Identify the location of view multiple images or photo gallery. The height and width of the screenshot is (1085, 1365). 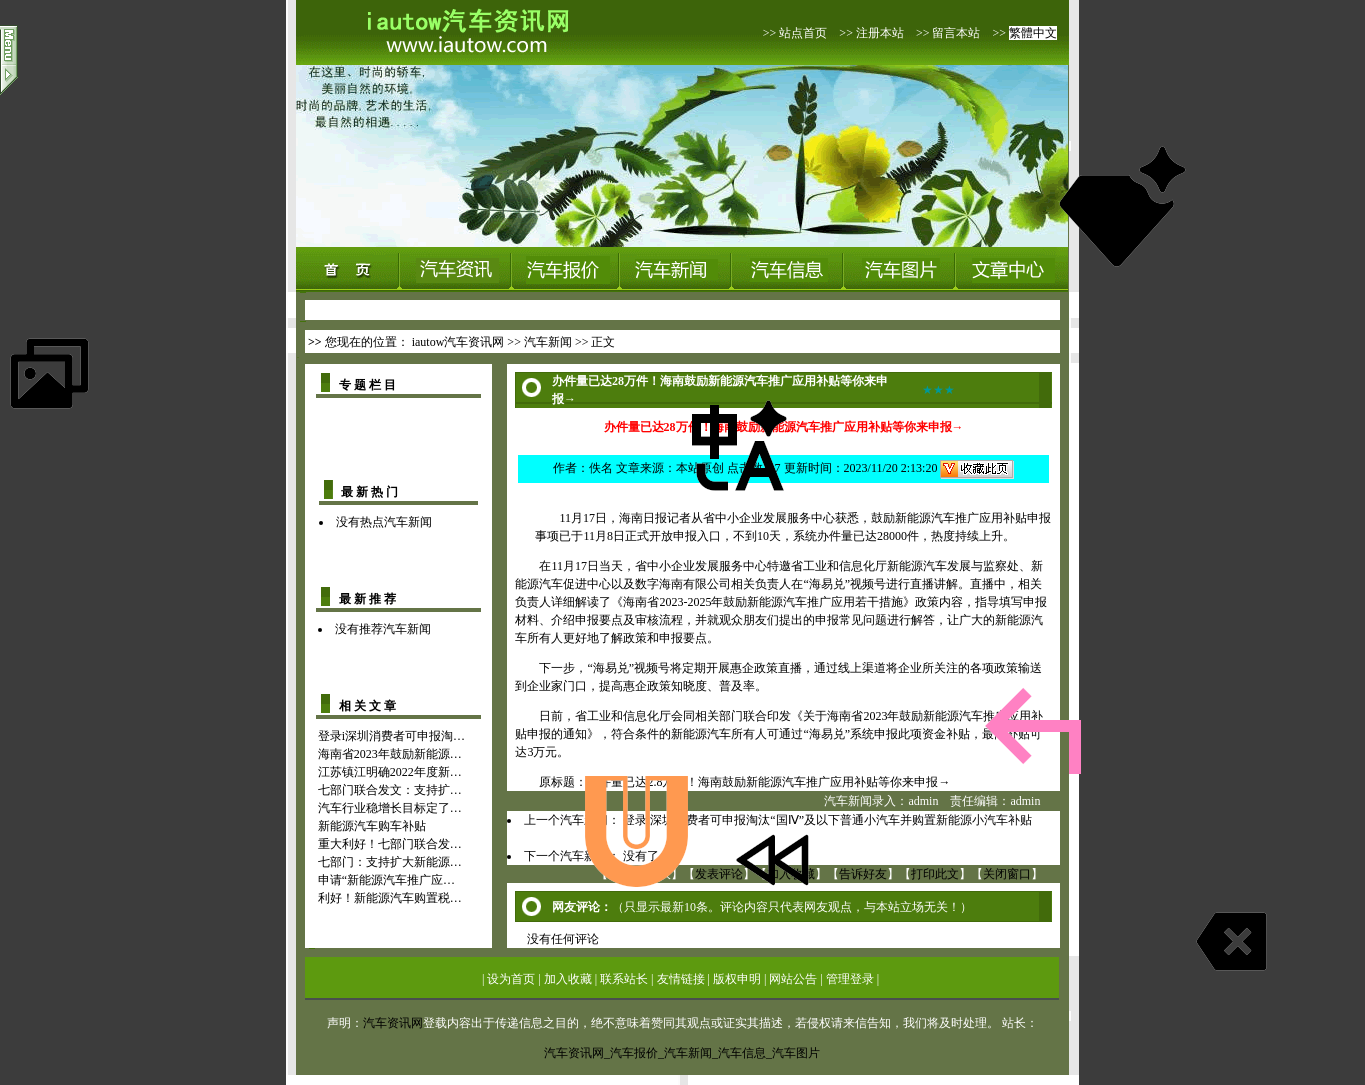
(49, 373).